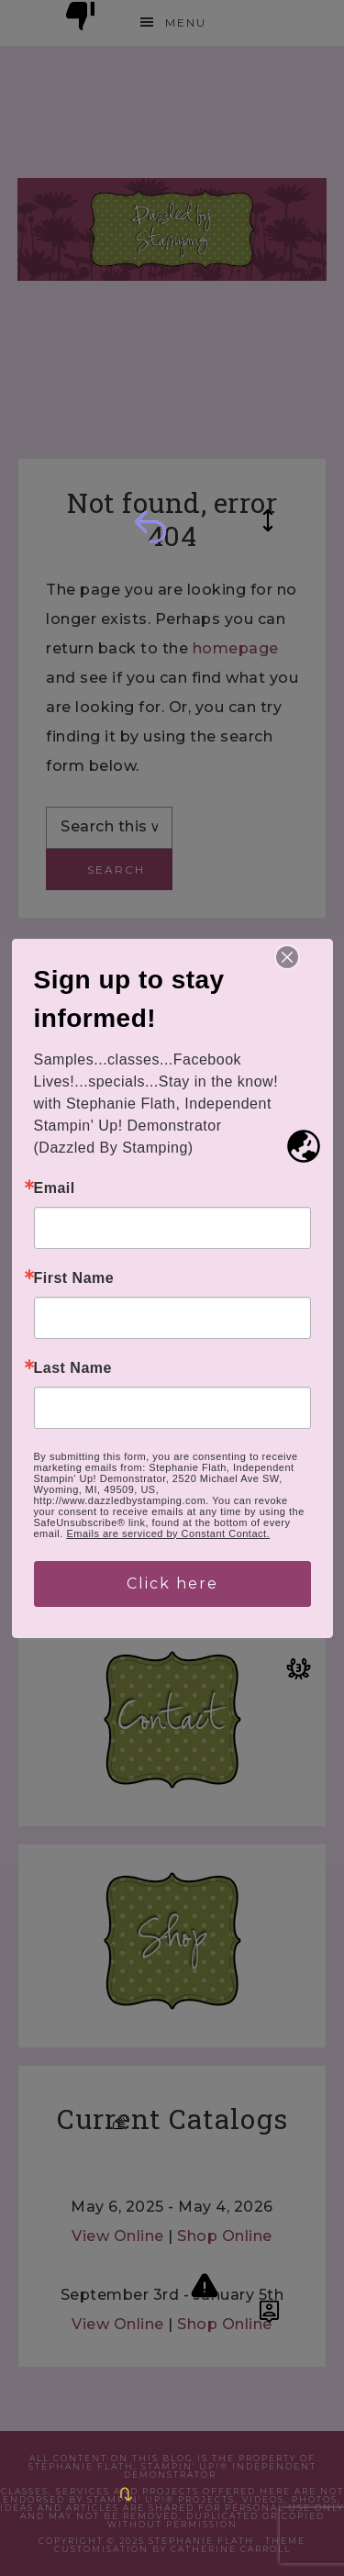 The image size is (344, 2576). I want to click on view a person's location on the map, so click(269, 2311).